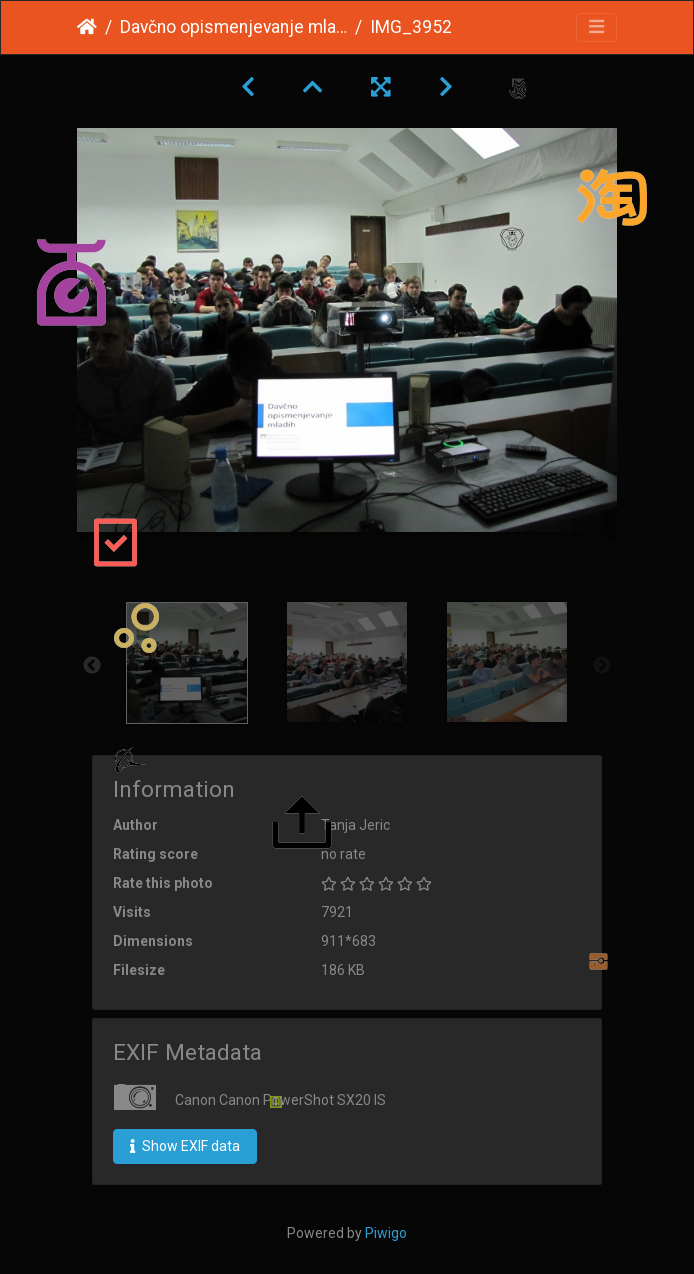  I want to click on view bubble chart visualization, so click(139, 628).